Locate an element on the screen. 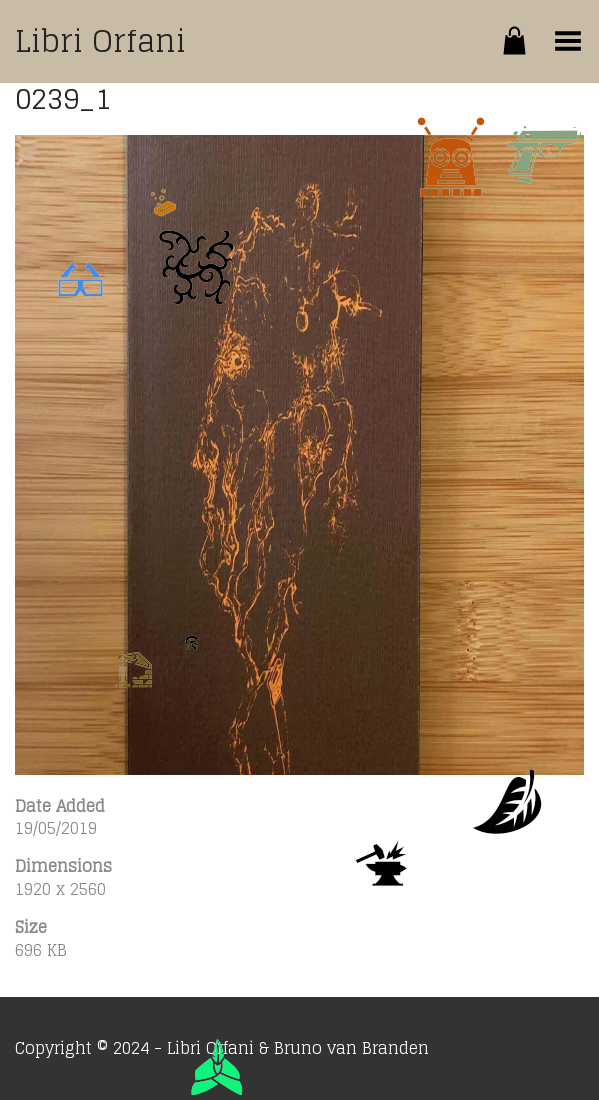 The width and height of the screenshot is (599, 1100). indicates cleaning or sanitization feature is located at coordinates (164, 203).